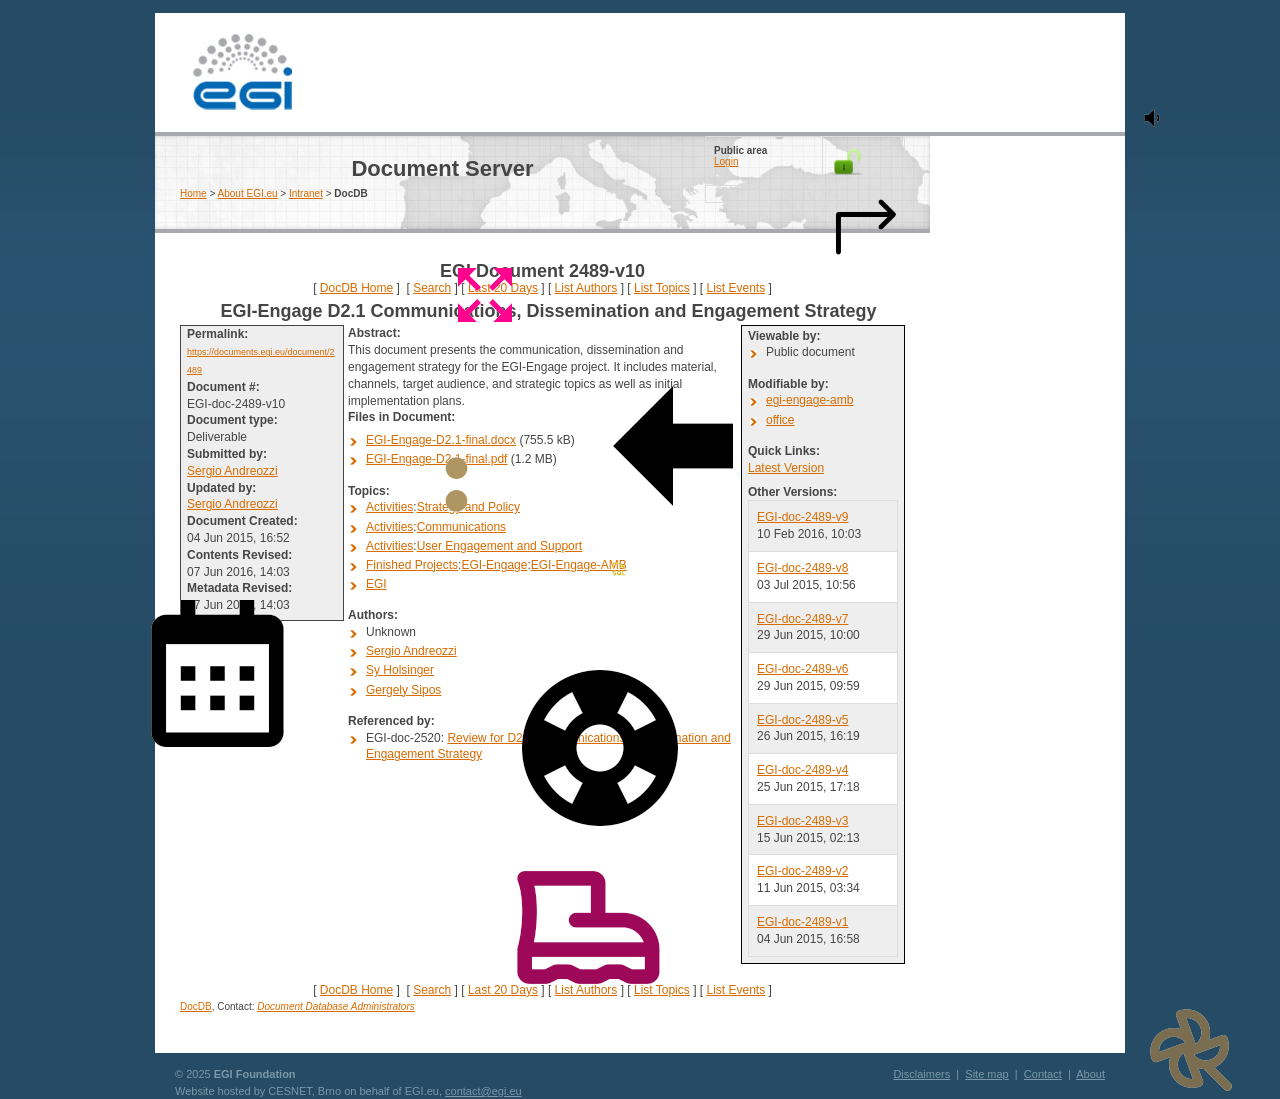 Image resolution: width=1280 pixels, height=1099 pixels. What do you see at coordinates (1152, 118) in the screenshot?
I see `decrease audio volume` at bounding box center [1152, 118].